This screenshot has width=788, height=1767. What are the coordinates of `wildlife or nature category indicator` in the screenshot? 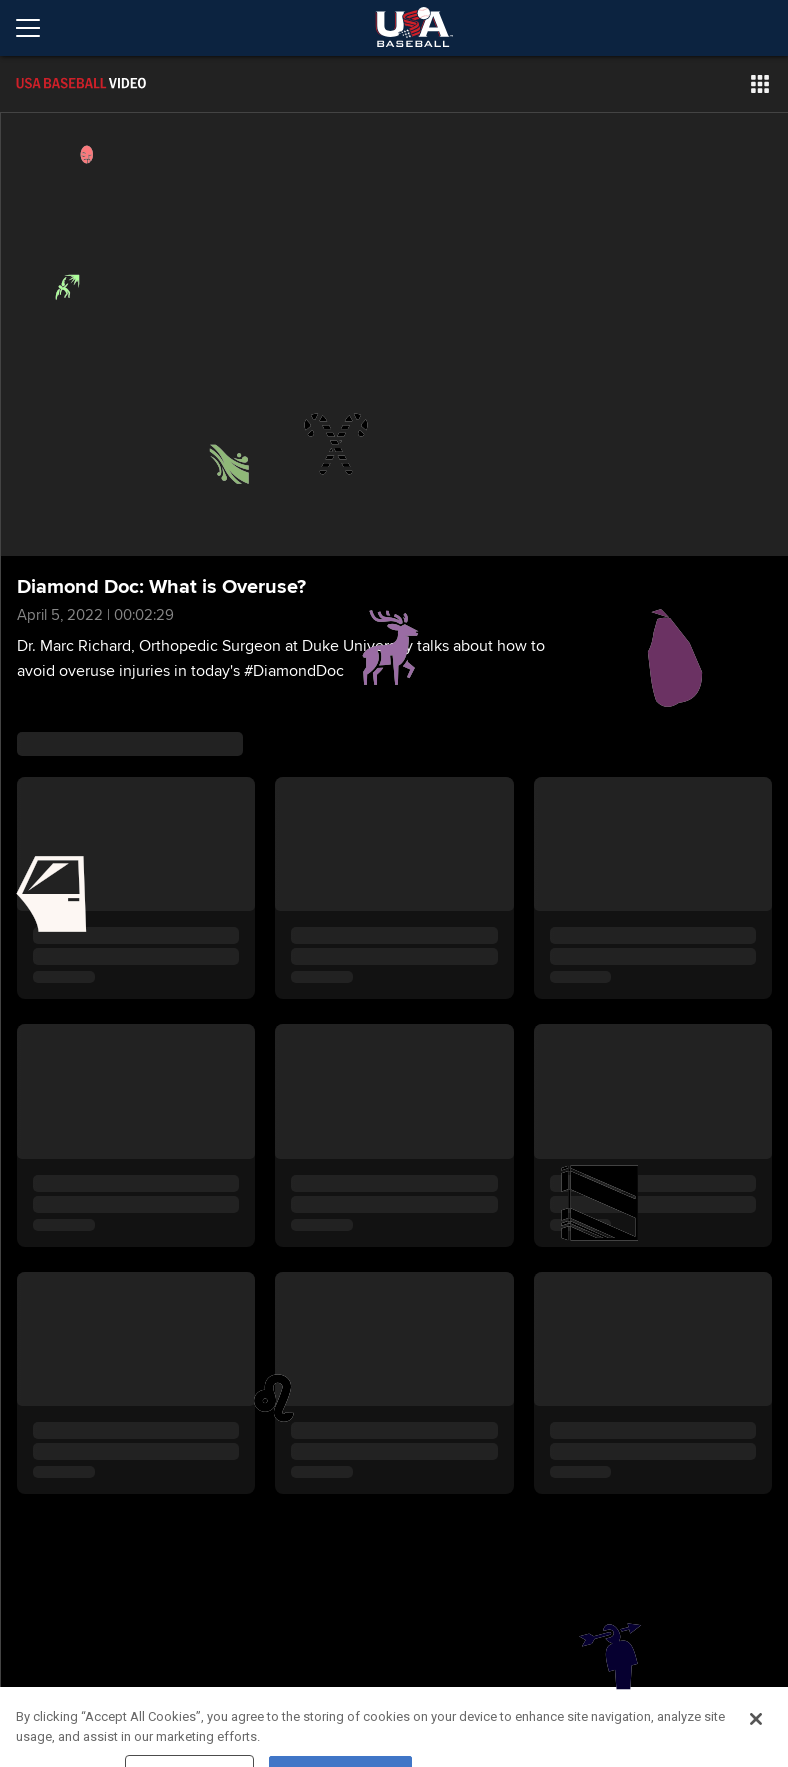 It's located at (390, 647).